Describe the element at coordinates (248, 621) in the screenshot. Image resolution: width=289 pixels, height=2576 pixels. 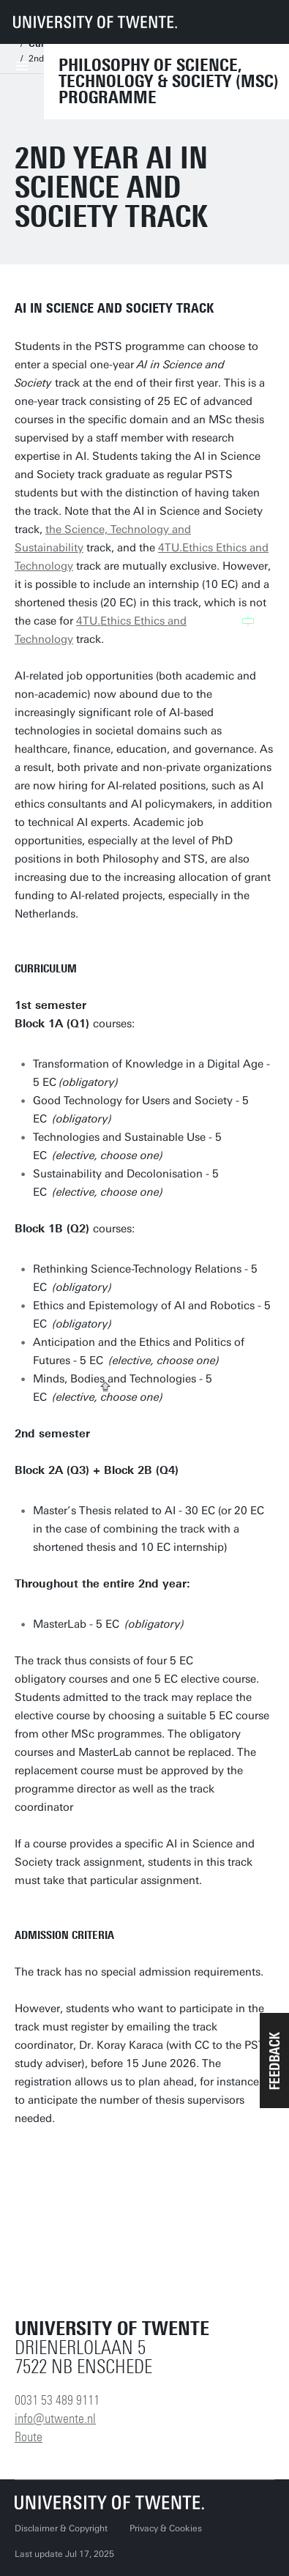
I see `align object to horizontal center` at that location.